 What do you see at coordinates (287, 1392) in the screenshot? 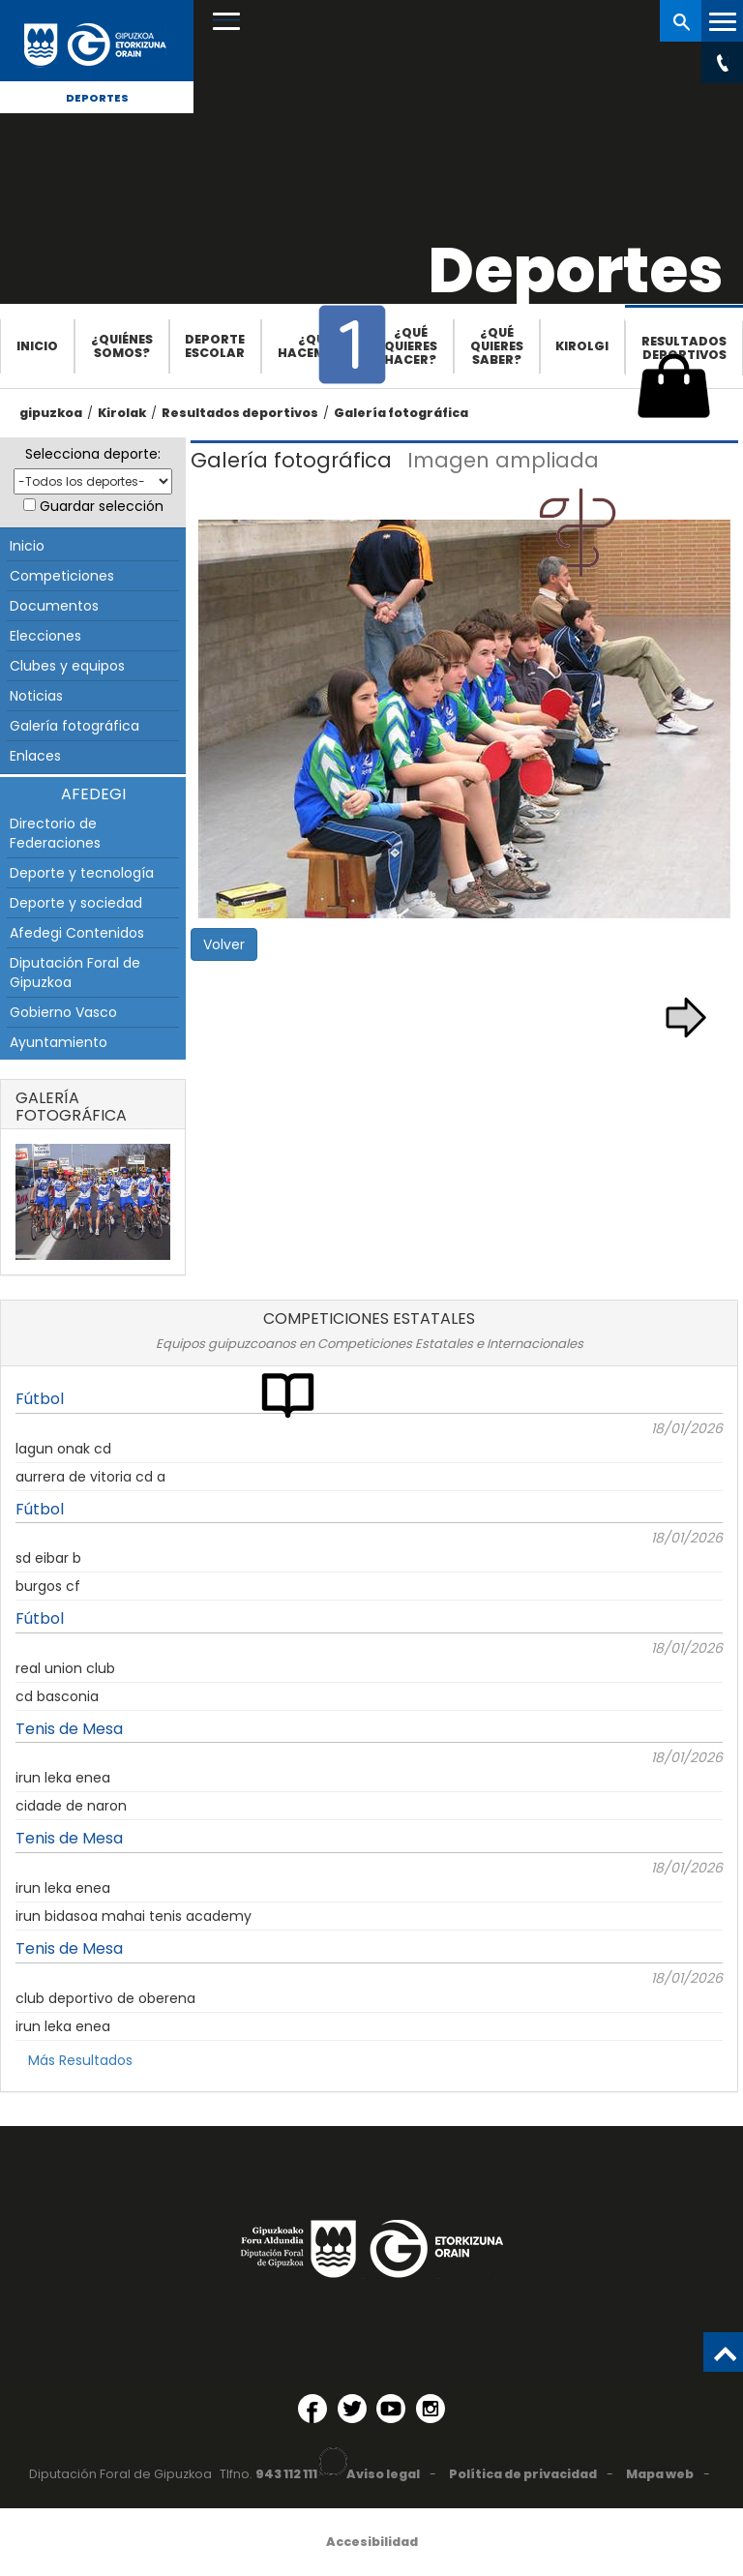
I see `open reading mode or e-reader` at bounding box center [287, 1392].